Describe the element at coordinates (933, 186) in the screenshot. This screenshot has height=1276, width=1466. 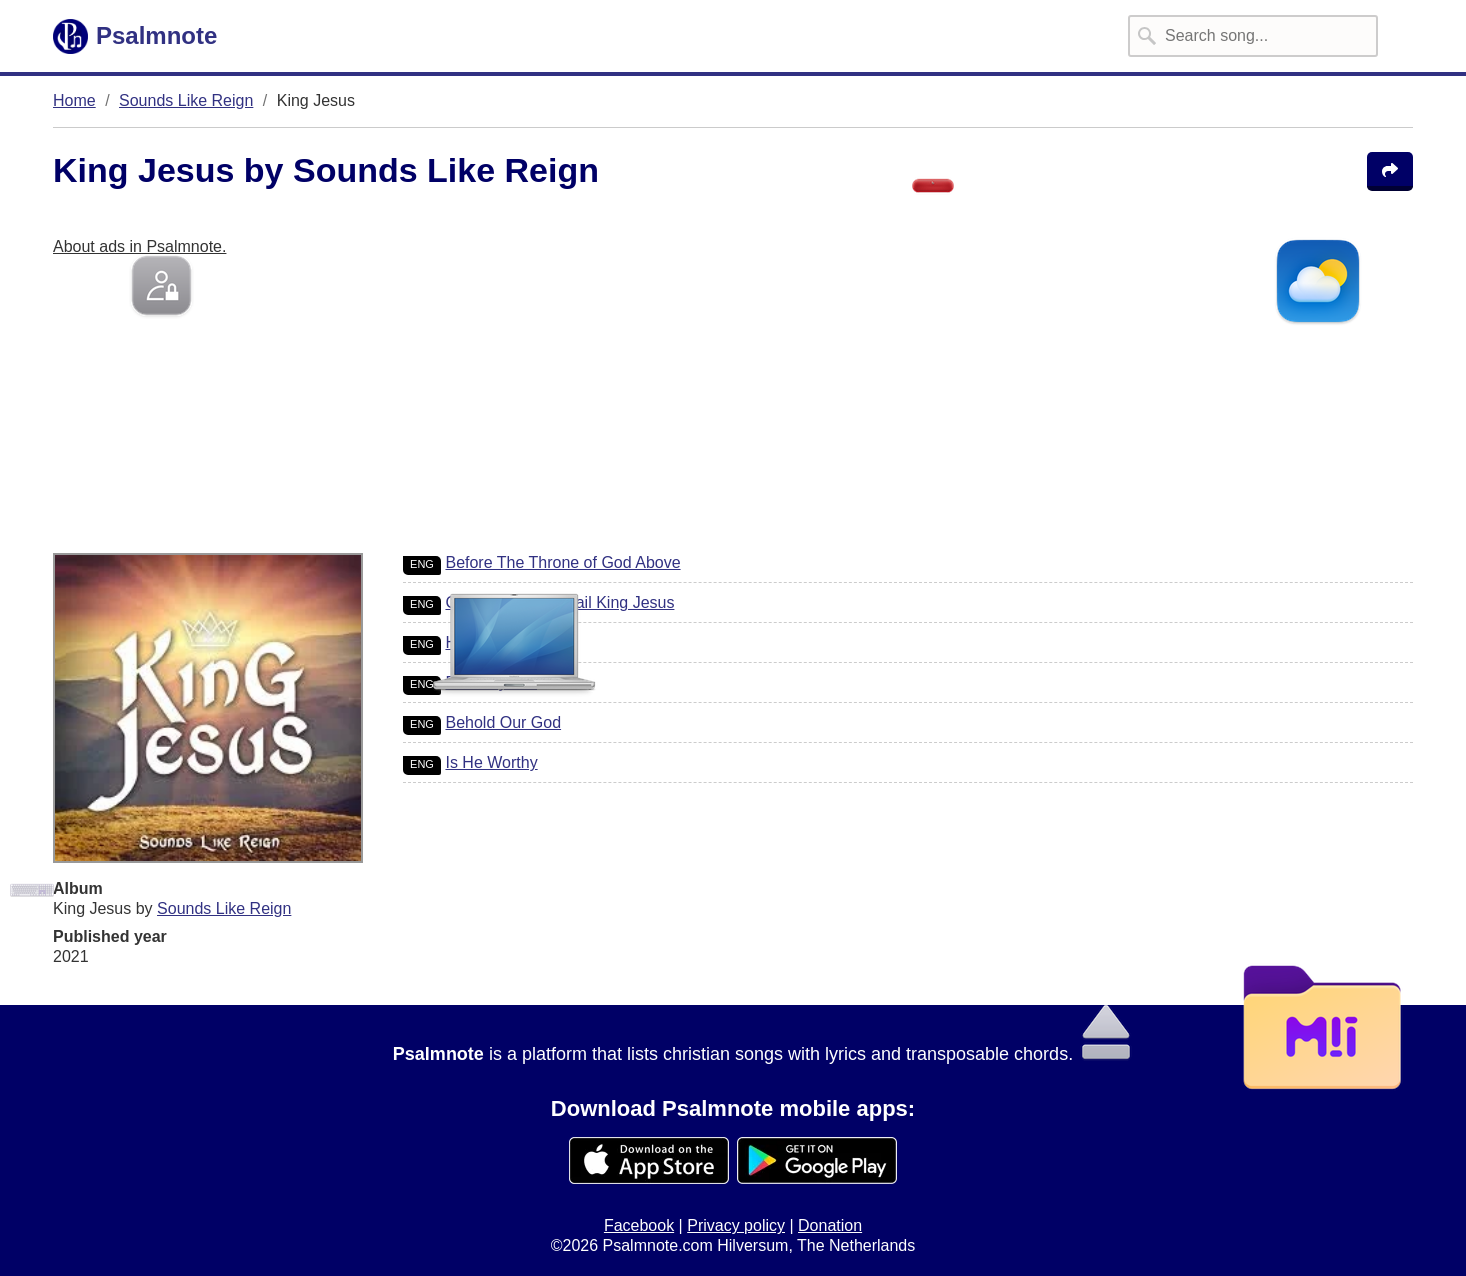
I see `beats pill bluetooth speaker connected` at that location.